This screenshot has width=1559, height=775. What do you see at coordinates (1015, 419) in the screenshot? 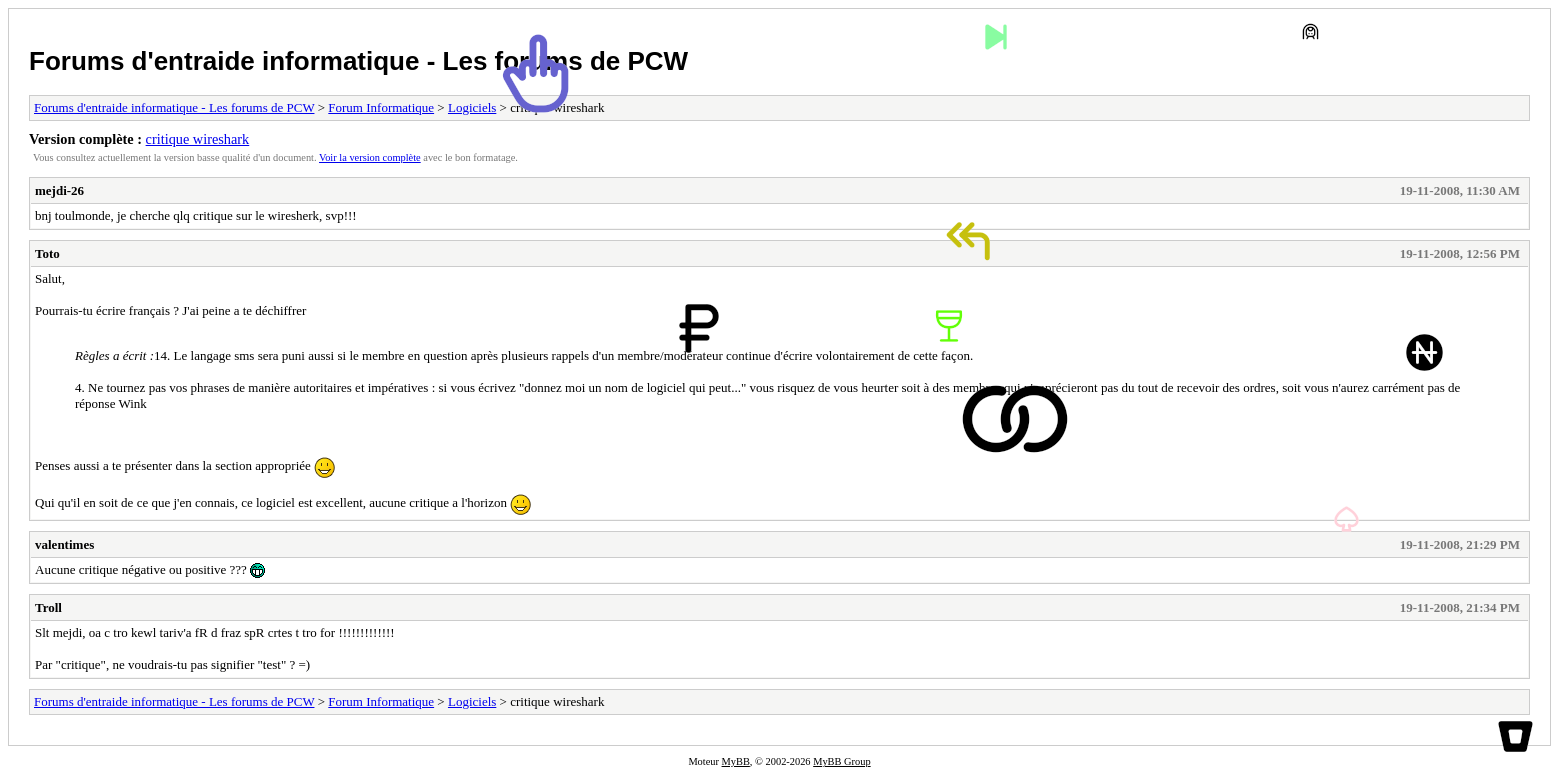
I see `view connections or relationships between items` at bounding box center [1015, 419].